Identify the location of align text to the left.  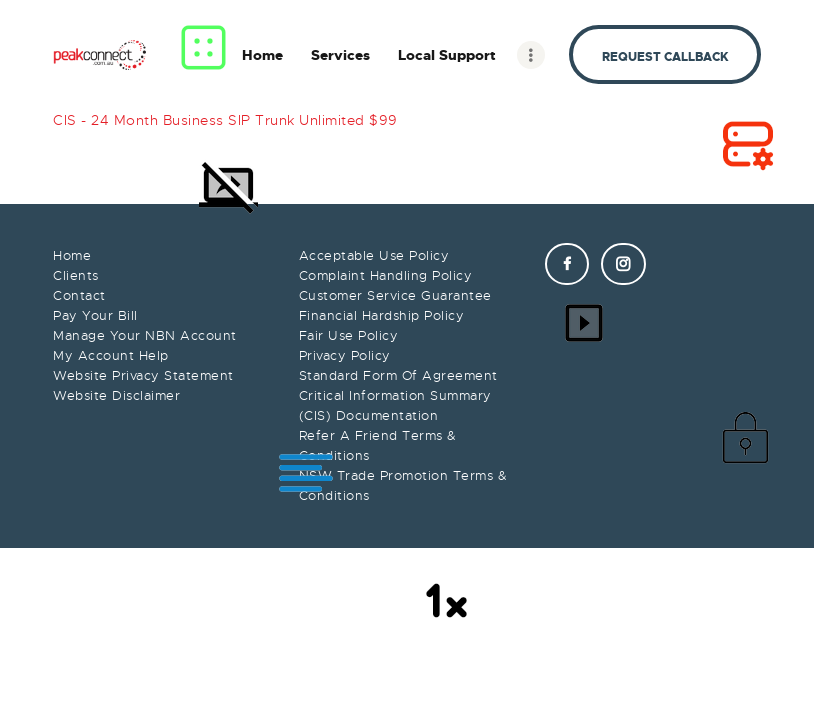
(306, 473).